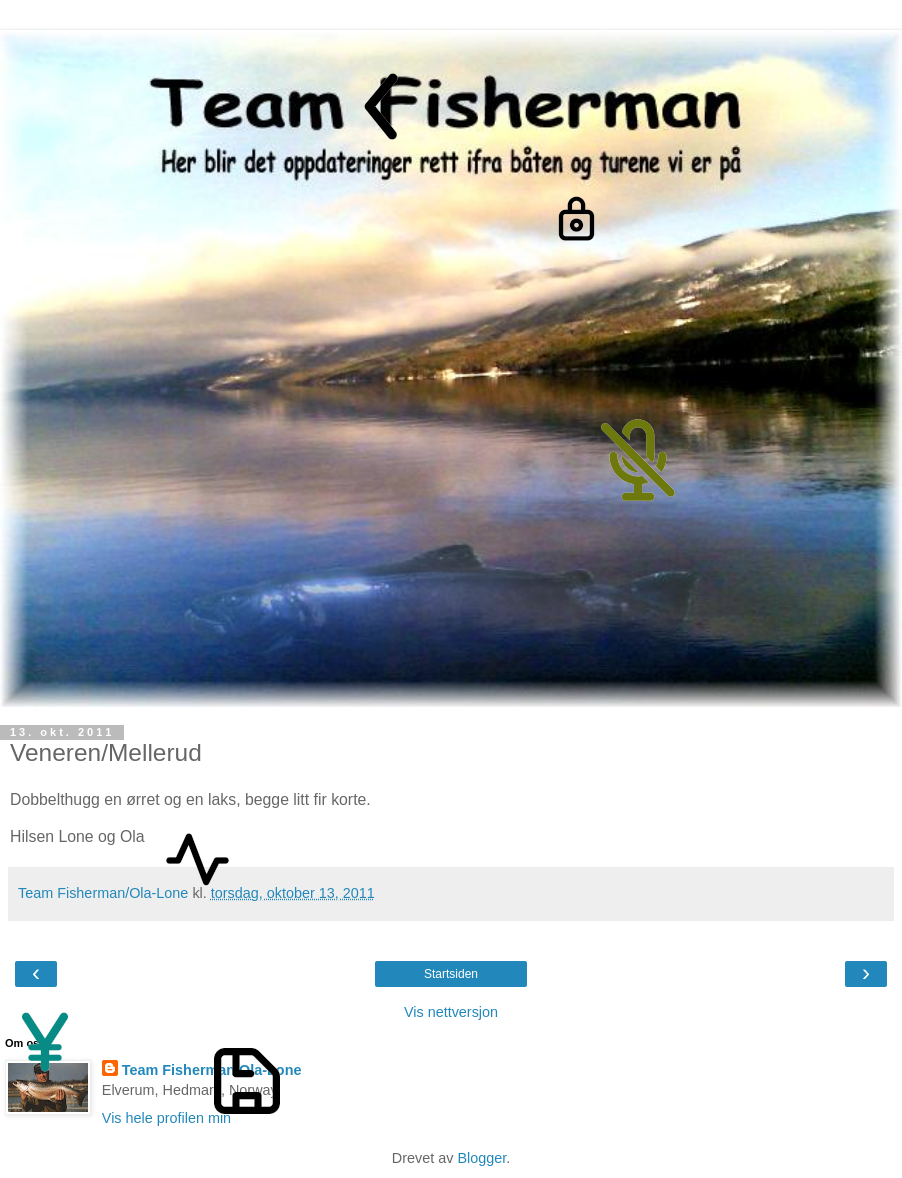  Describe the element at coordinates (197, 860) in the screenshot. I see `view health or heart rate data` at that location.